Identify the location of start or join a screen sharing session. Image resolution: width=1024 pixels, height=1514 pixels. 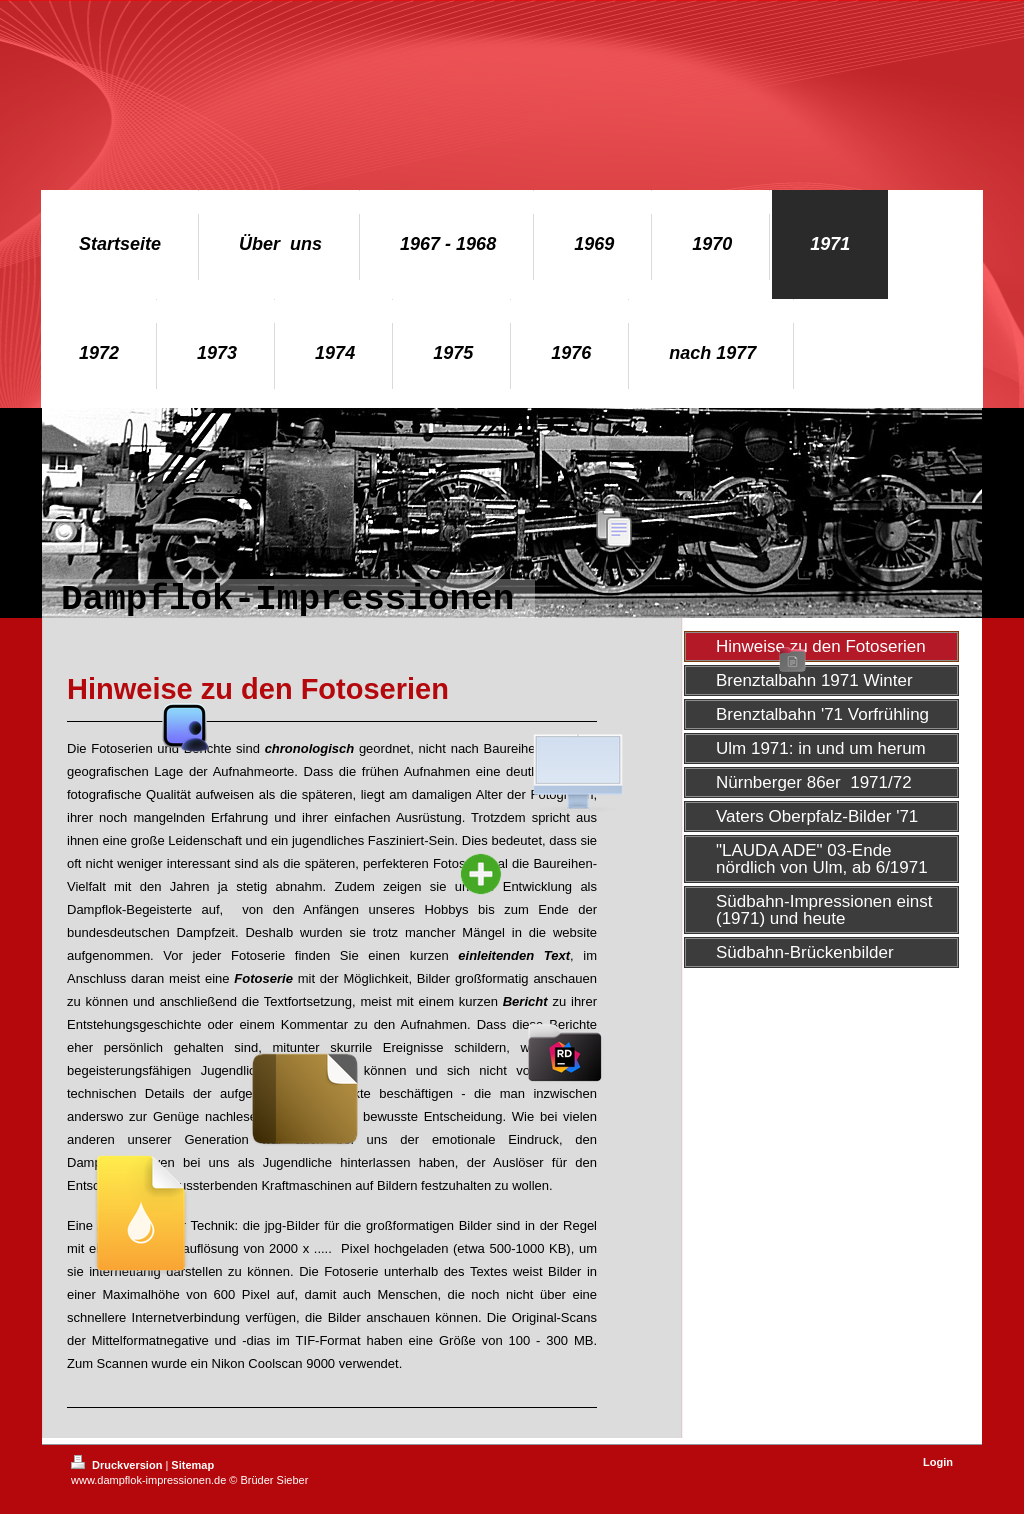
(184, 725).